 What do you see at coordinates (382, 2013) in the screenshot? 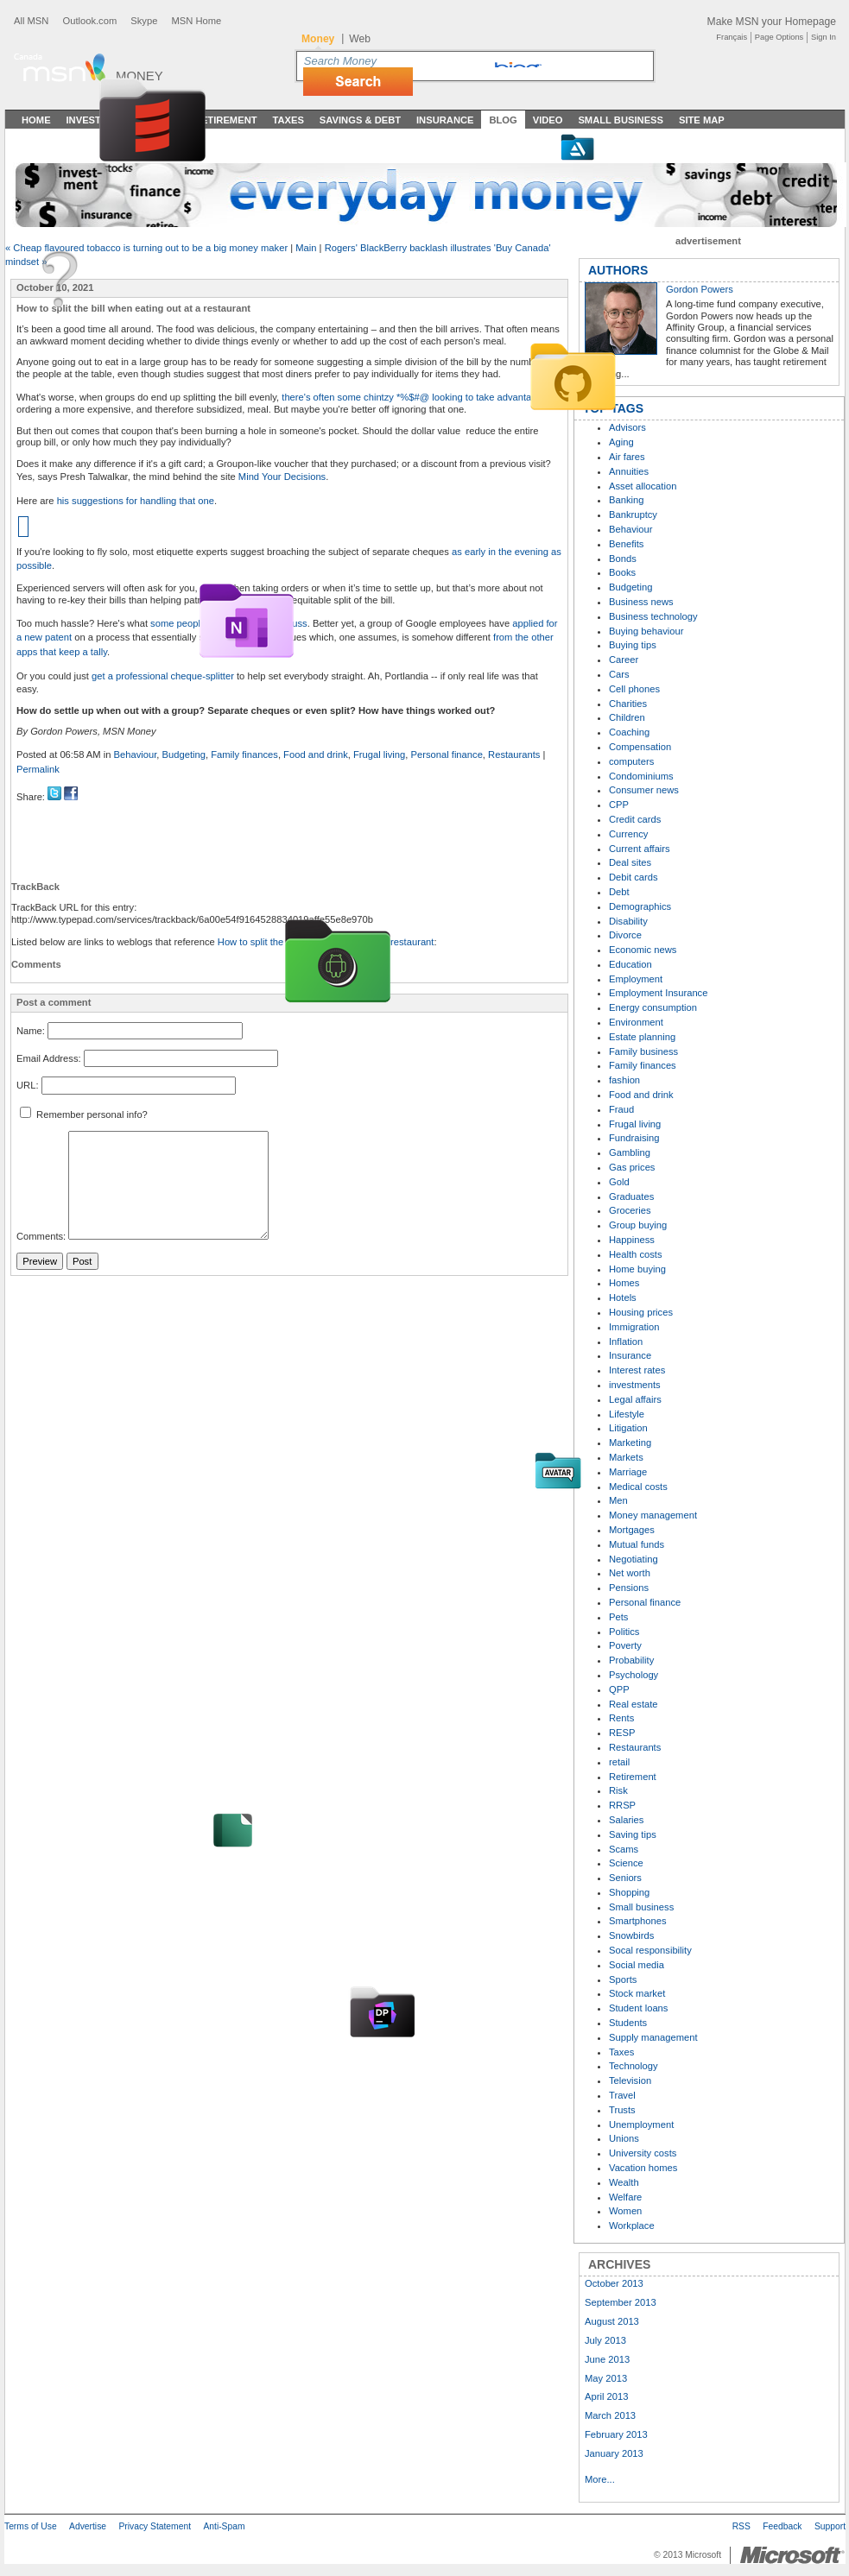
I see `open folder containing JetBrains dotPeek projects` at bounding box center [382, 2013].